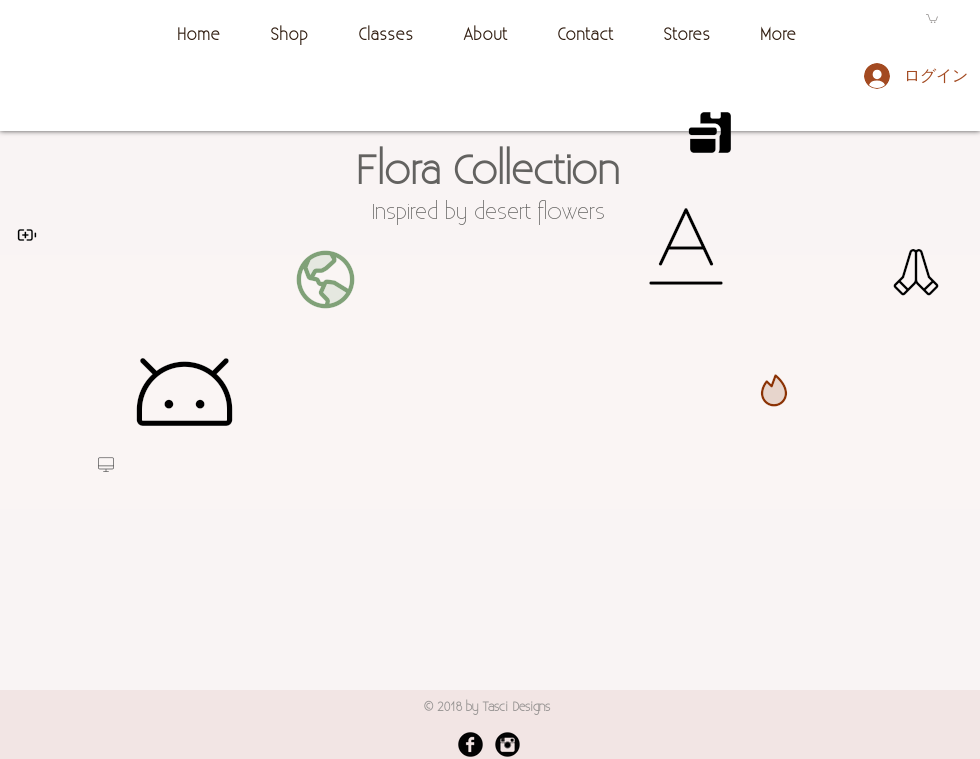  Describe the element at coordinates (686, 248) in the screenshot. I see `apply underline formatting to text` at that location.